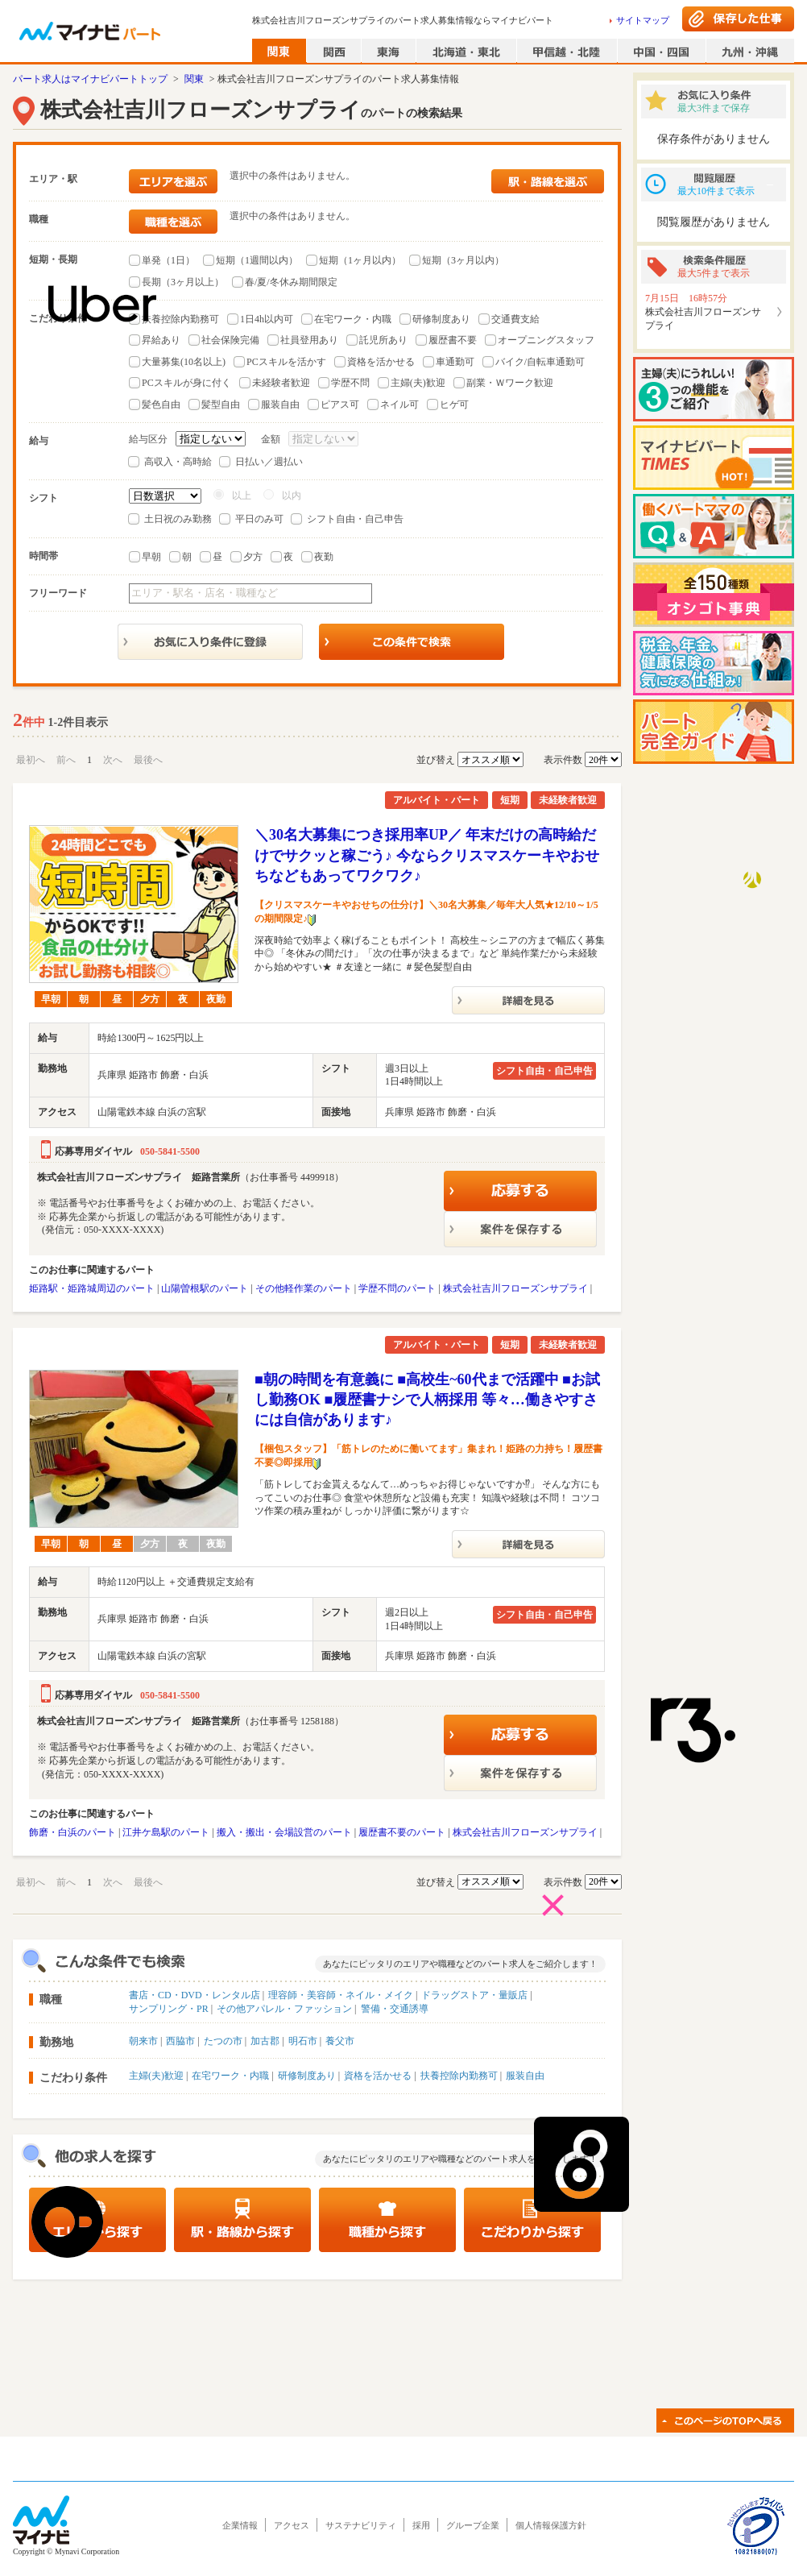 This screenshot has height=2576, width=807. What do you see at coordinates (752, 880) in the screenshot?
I see `roots development framework logo` at bounding box center [752, 880].